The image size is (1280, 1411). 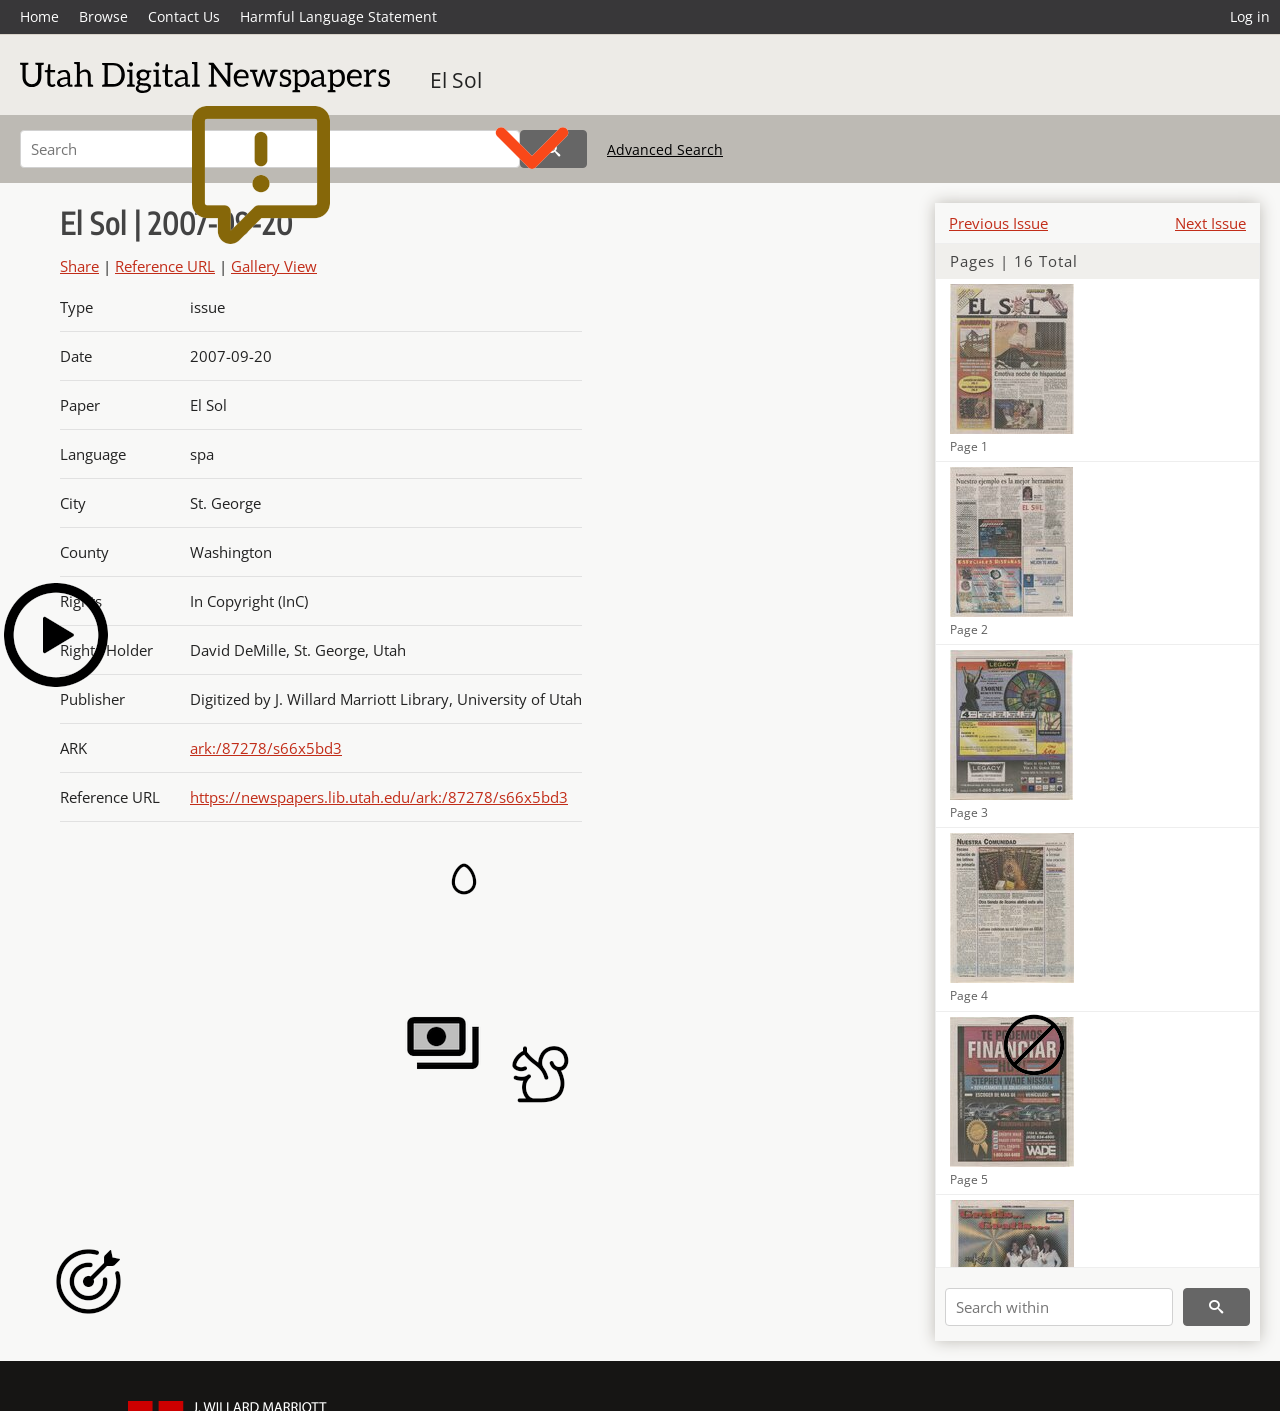 I want to click on access GitHub's saved or stashed content, so click(x=539, y=1073).